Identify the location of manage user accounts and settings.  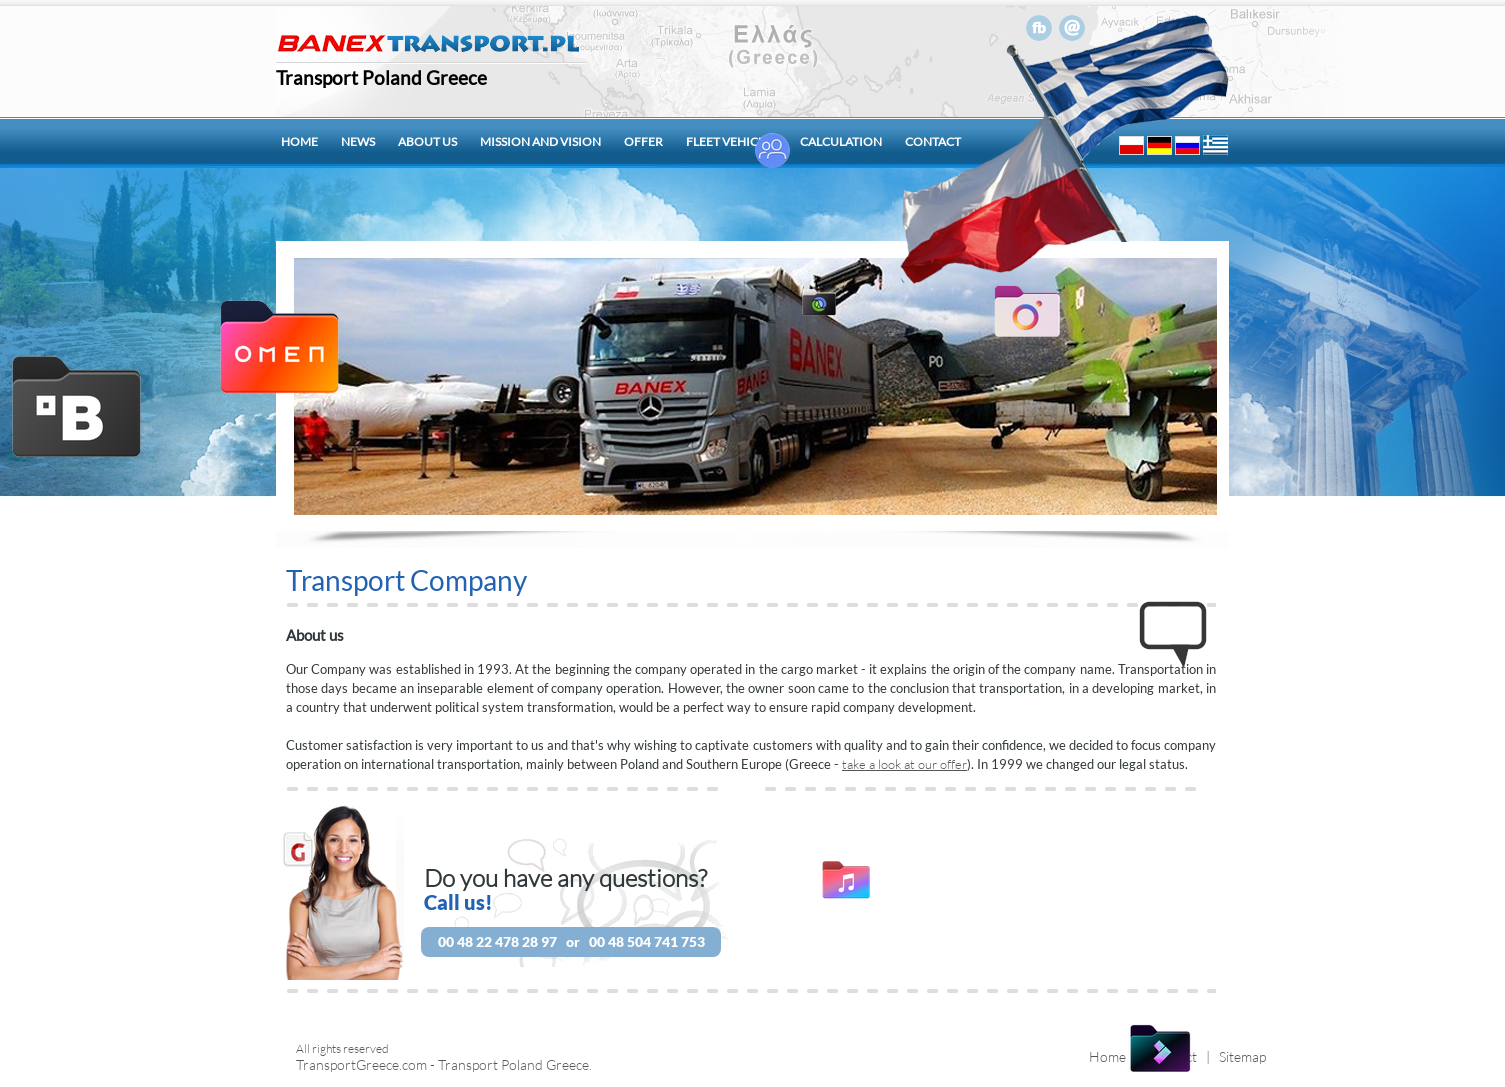
(772, 150).